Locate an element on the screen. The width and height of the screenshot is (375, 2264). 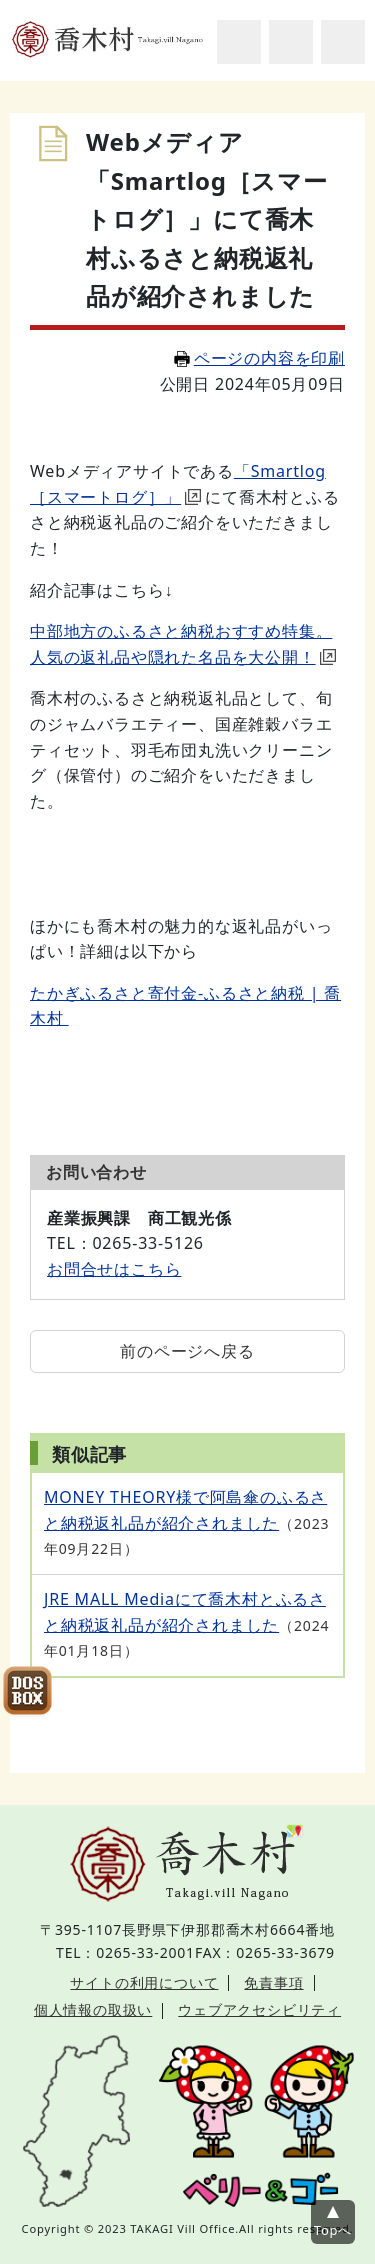
open gnome maps application is located at coordinates (295, 1831).